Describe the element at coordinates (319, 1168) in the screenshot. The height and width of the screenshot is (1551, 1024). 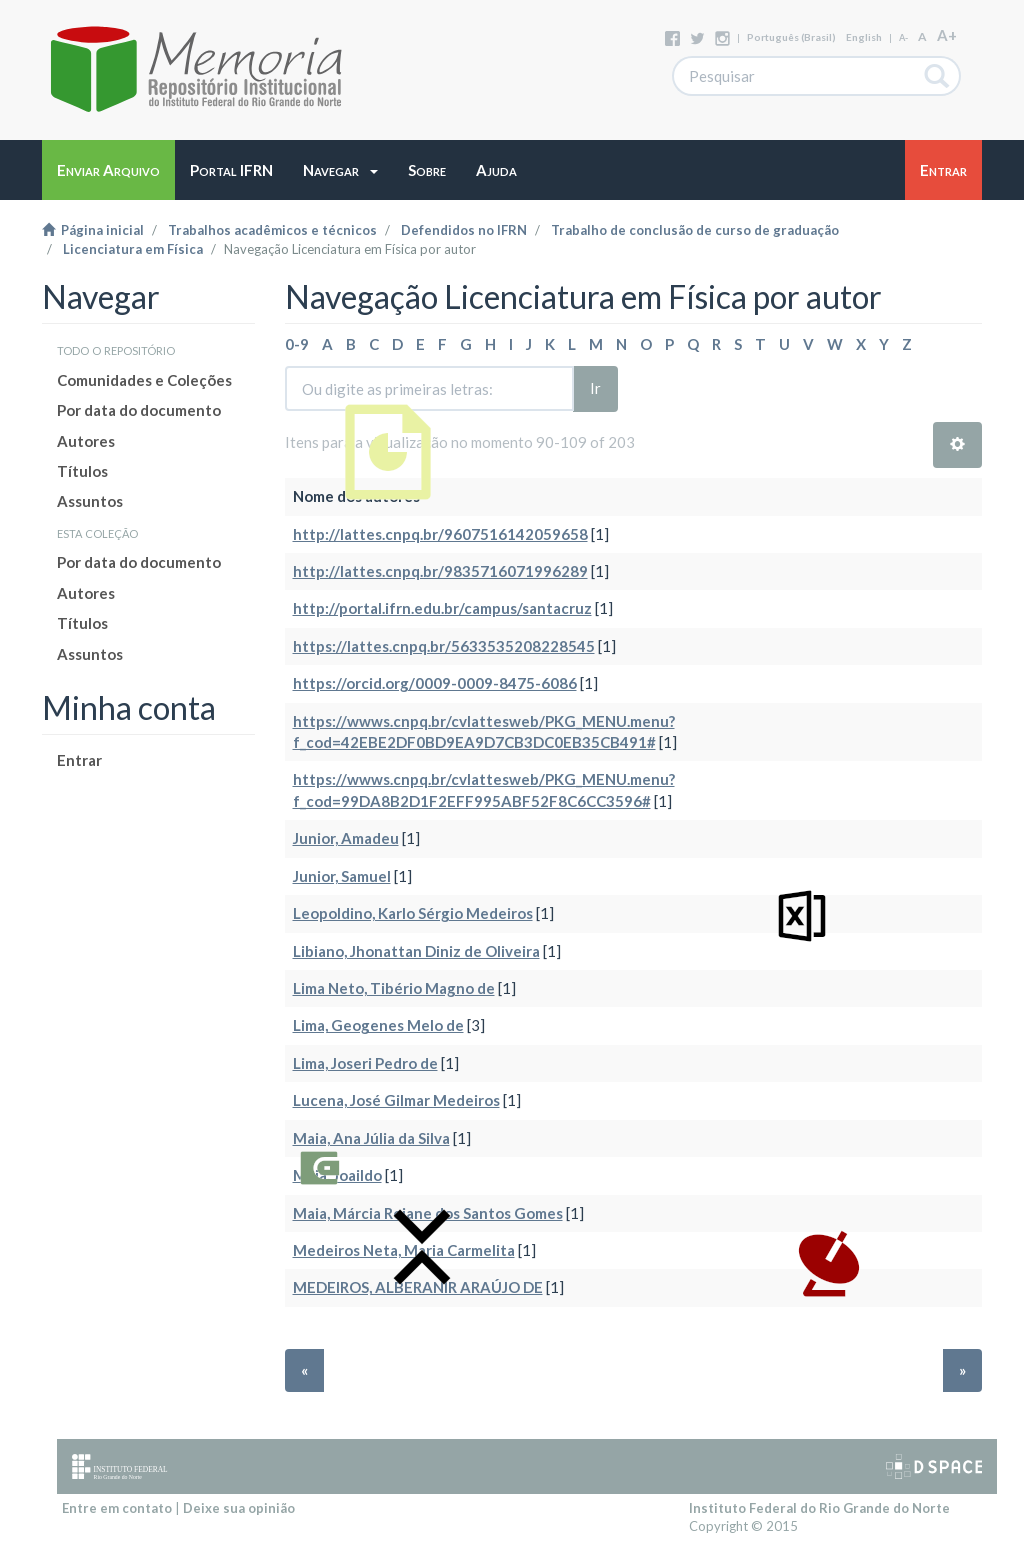
I see `access your wallet or payment methods` at that location.